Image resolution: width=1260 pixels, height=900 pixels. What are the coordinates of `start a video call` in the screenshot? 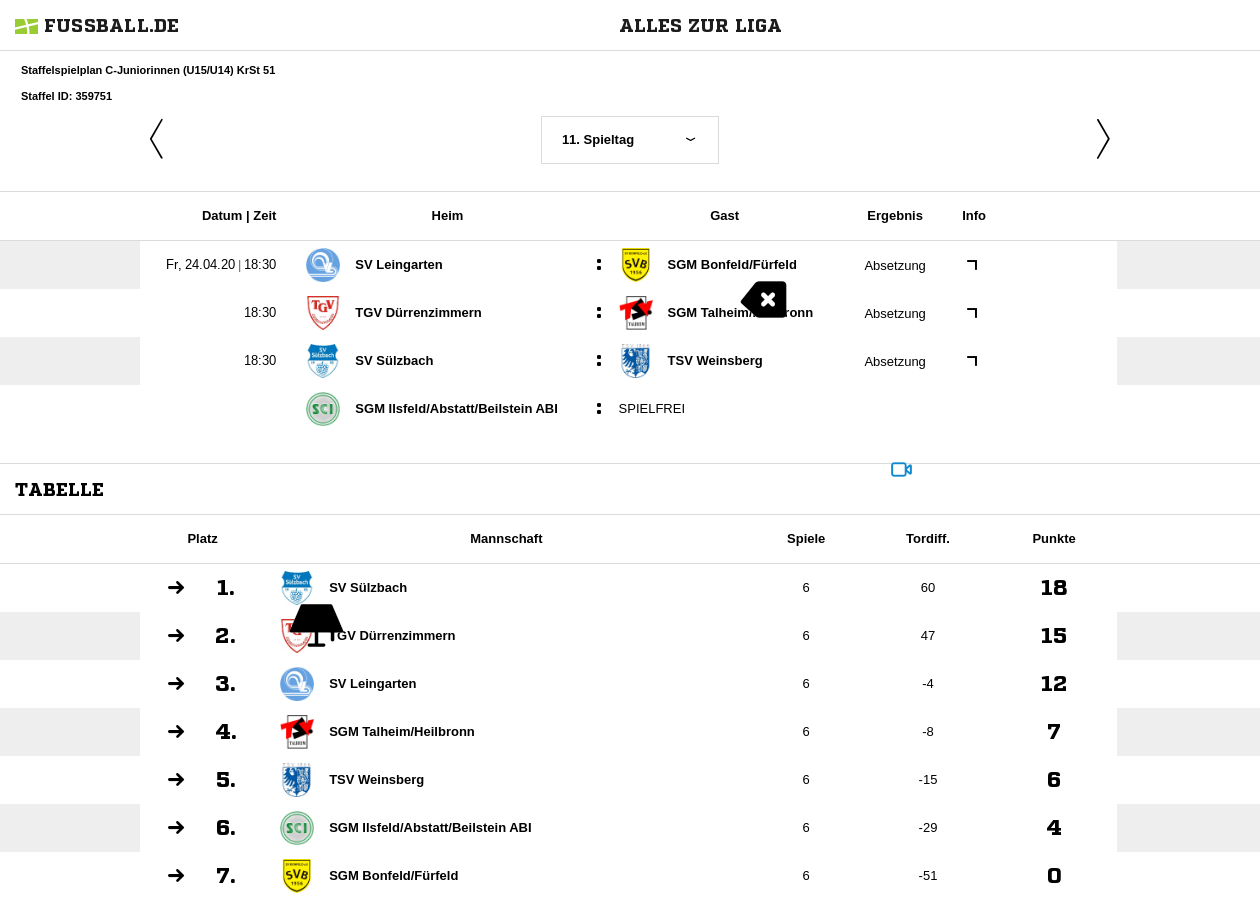 It's located at (901, 469).